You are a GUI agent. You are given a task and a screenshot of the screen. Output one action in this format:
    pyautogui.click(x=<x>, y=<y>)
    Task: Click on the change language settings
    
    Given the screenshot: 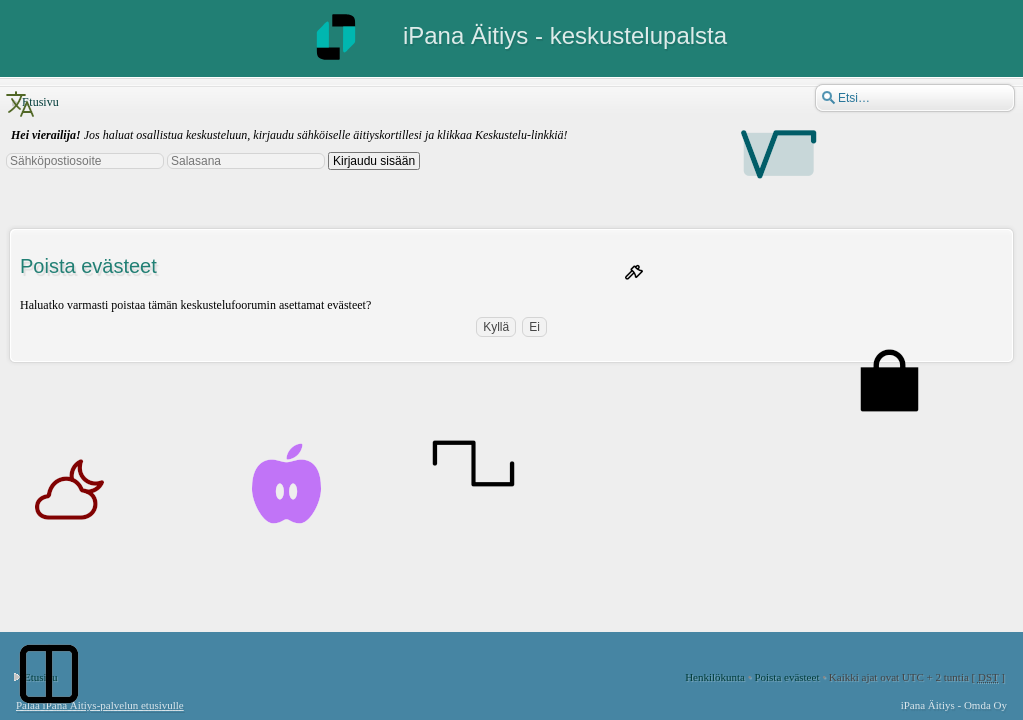 What is the action you would take?
    pyautogui.click(x=20, y=104)
    